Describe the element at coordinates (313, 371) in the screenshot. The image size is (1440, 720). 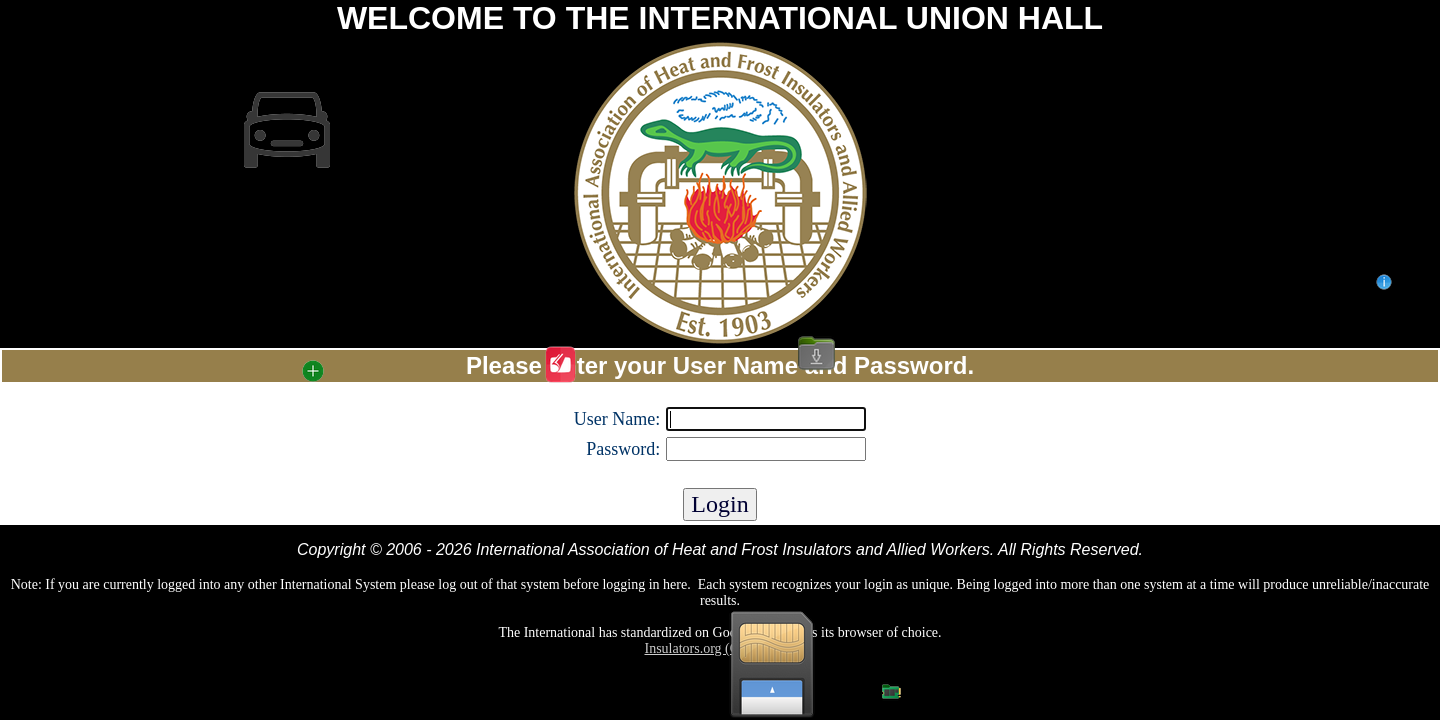
I see `add a new item to a list` at that location.